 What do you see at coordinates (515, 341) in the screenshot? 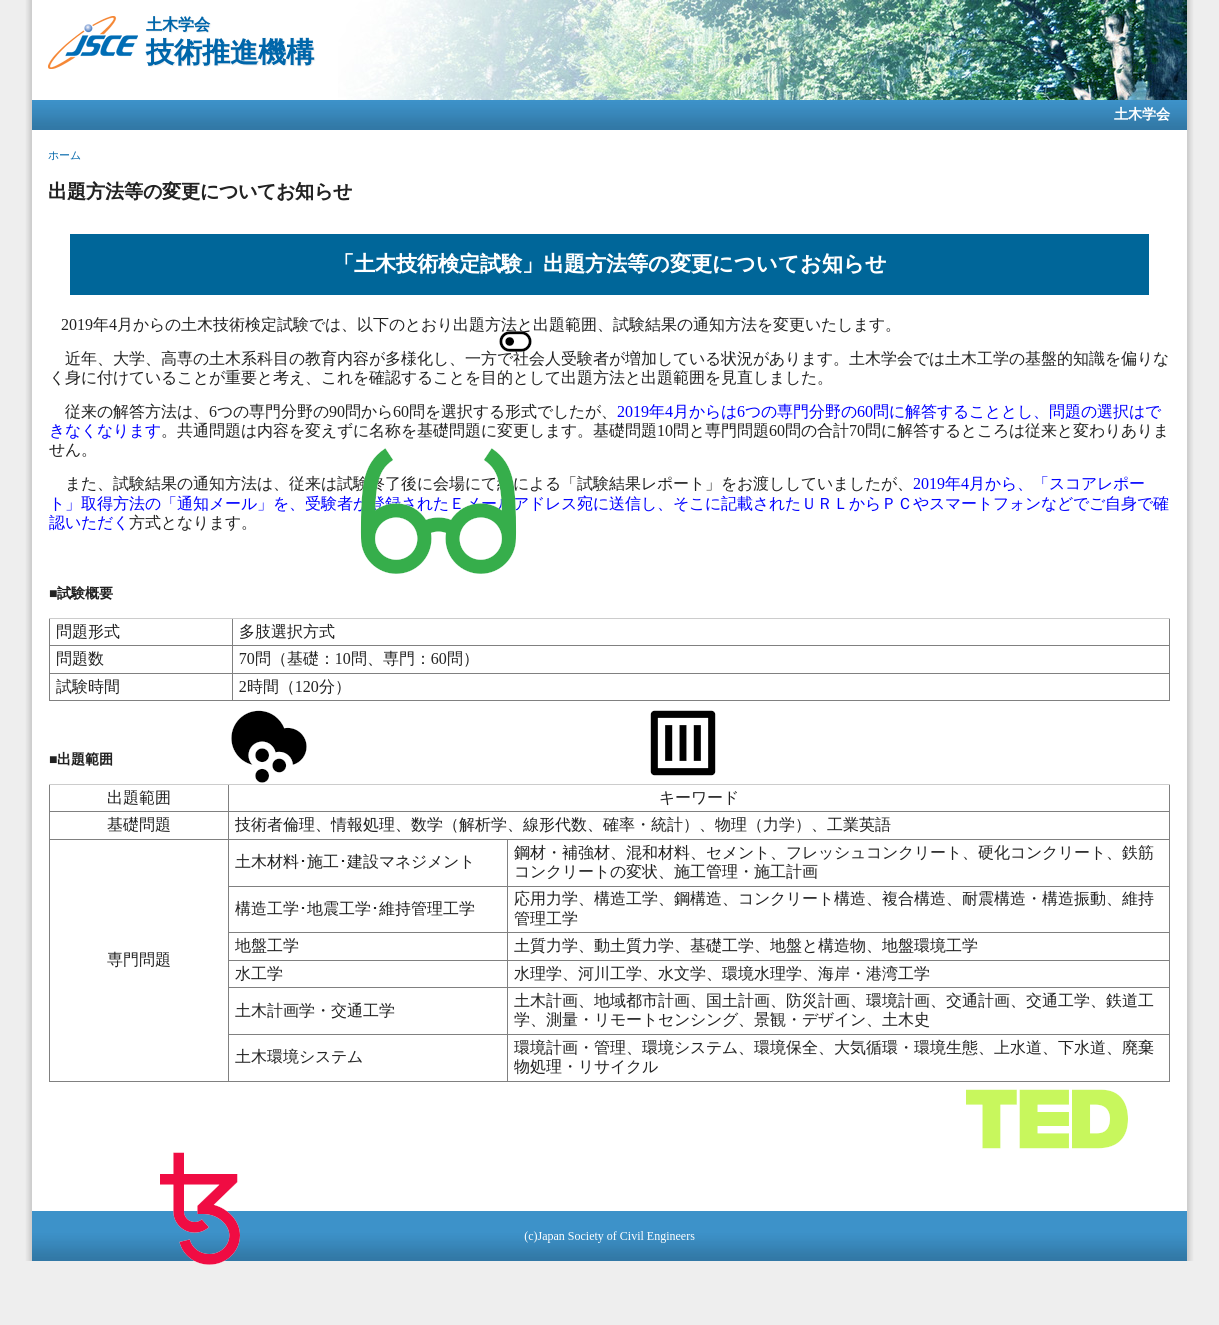
I see `toggle a setting on or off` at bounding box center [515, 341].